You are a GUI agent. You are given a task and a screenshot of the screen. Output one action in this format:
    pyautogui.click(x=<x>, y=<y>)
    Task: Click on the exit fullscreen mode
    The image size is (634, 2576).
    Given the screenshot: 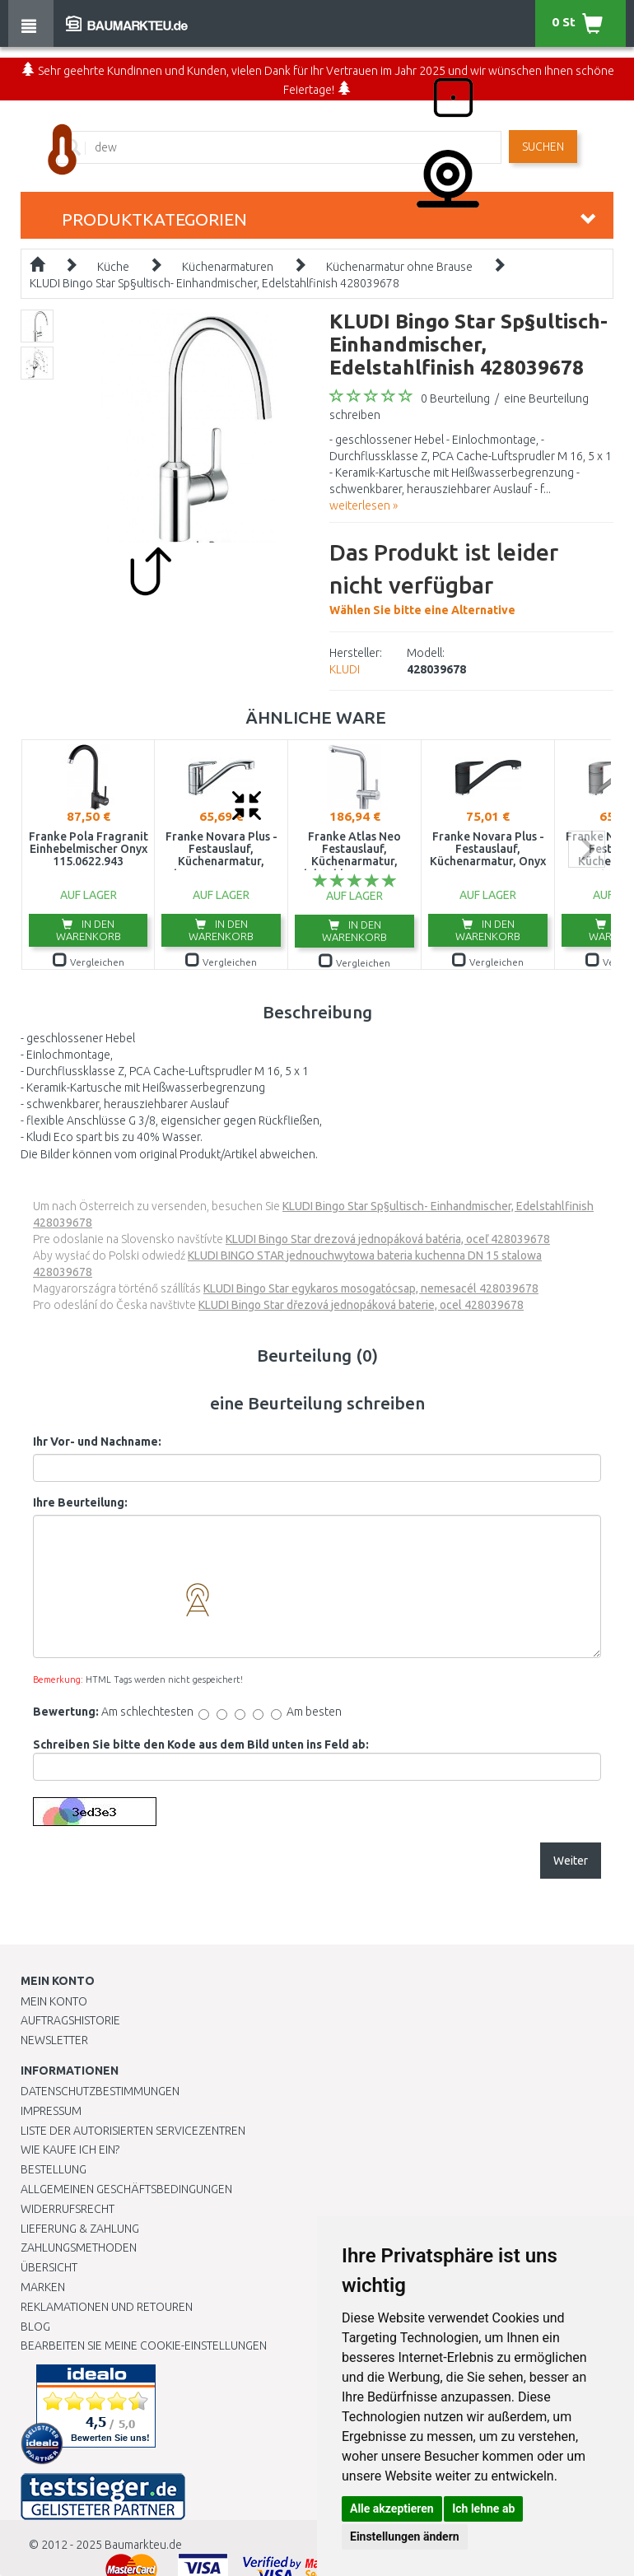 What is the action you would take?
    pyautogui.click(x=246, y=805)
    